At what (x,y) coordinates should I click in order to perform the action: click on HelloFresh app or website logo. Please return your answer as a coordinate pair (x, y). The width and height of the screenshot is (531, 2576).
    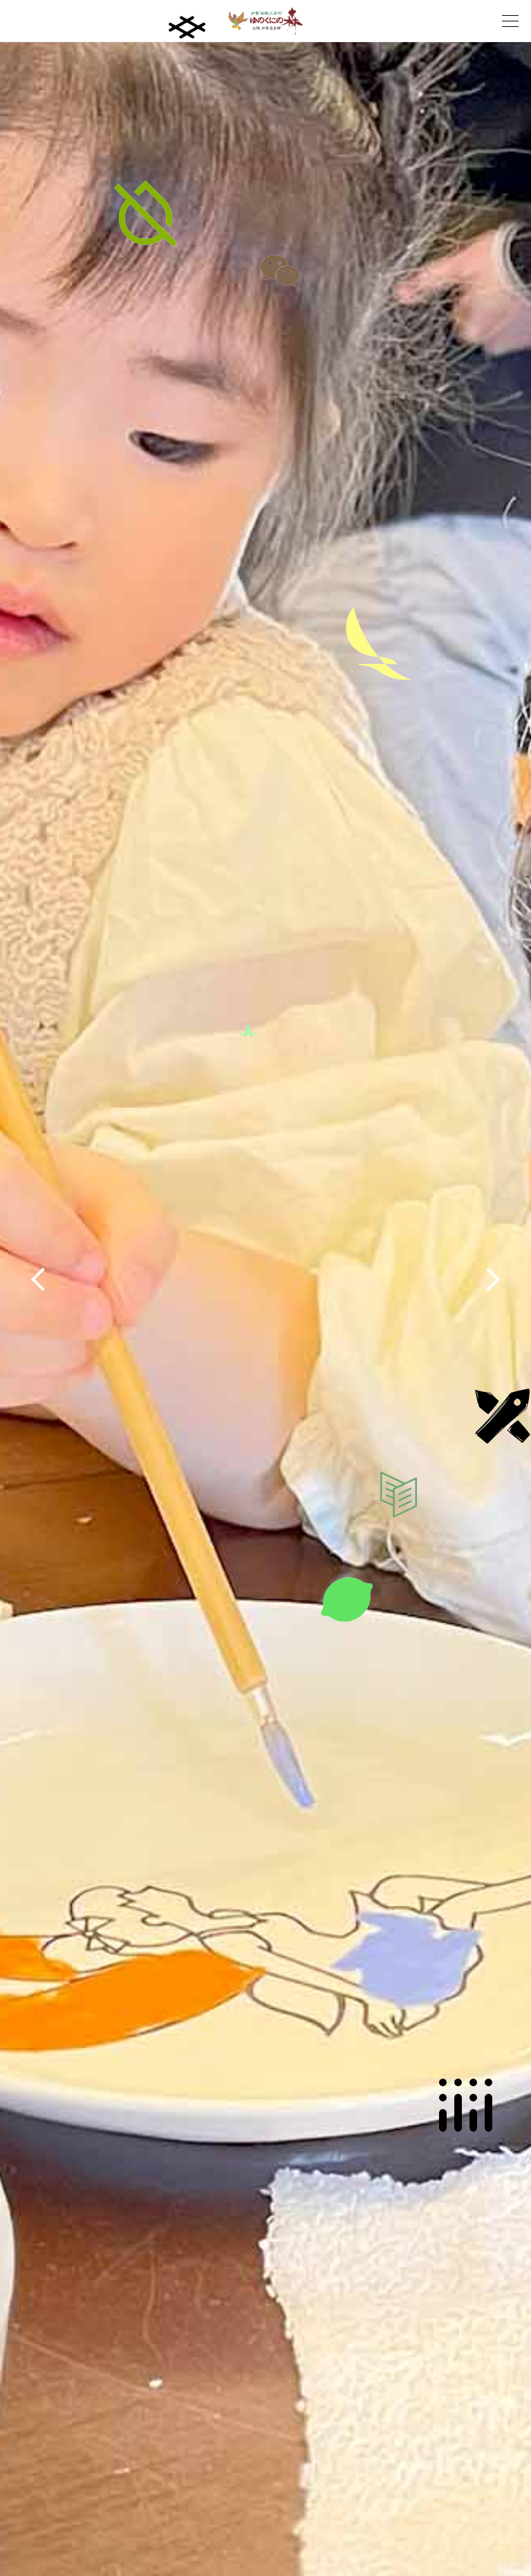
    Looking at the image, I should click on (346, 1599).